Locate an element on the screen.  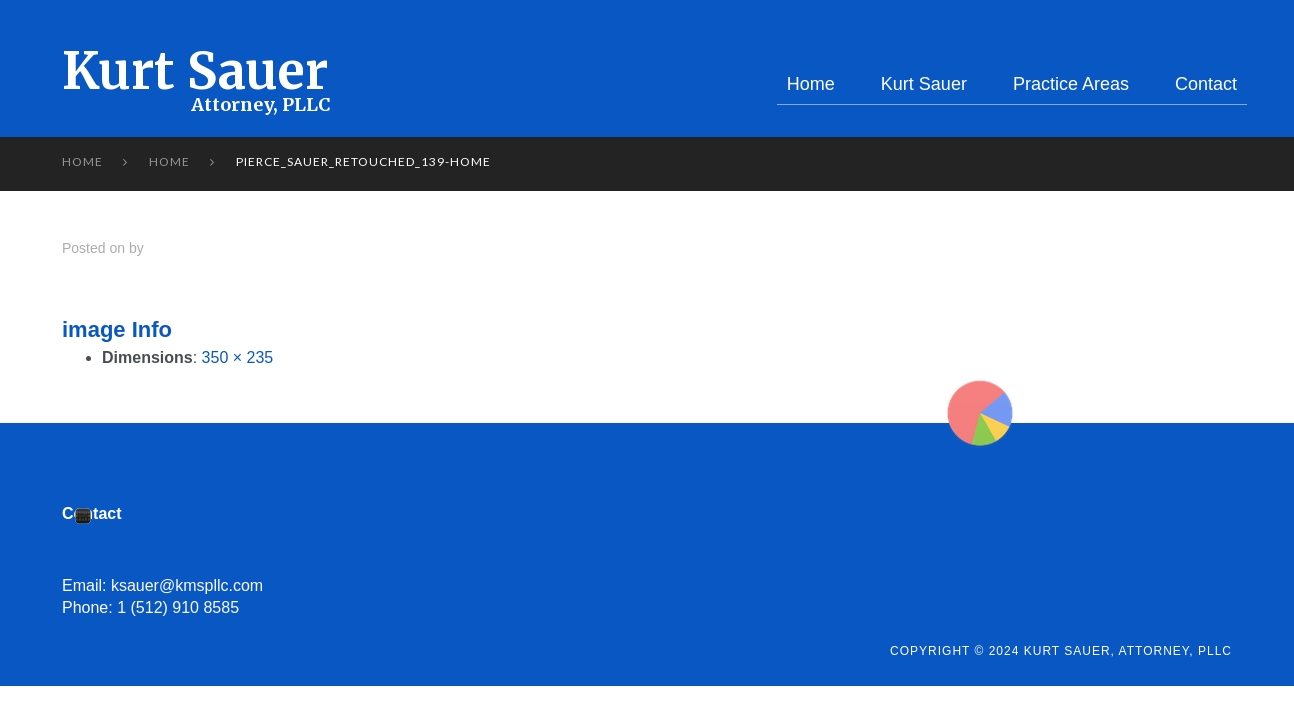
open disk usage analyzer is located at coordinates (980, 413).